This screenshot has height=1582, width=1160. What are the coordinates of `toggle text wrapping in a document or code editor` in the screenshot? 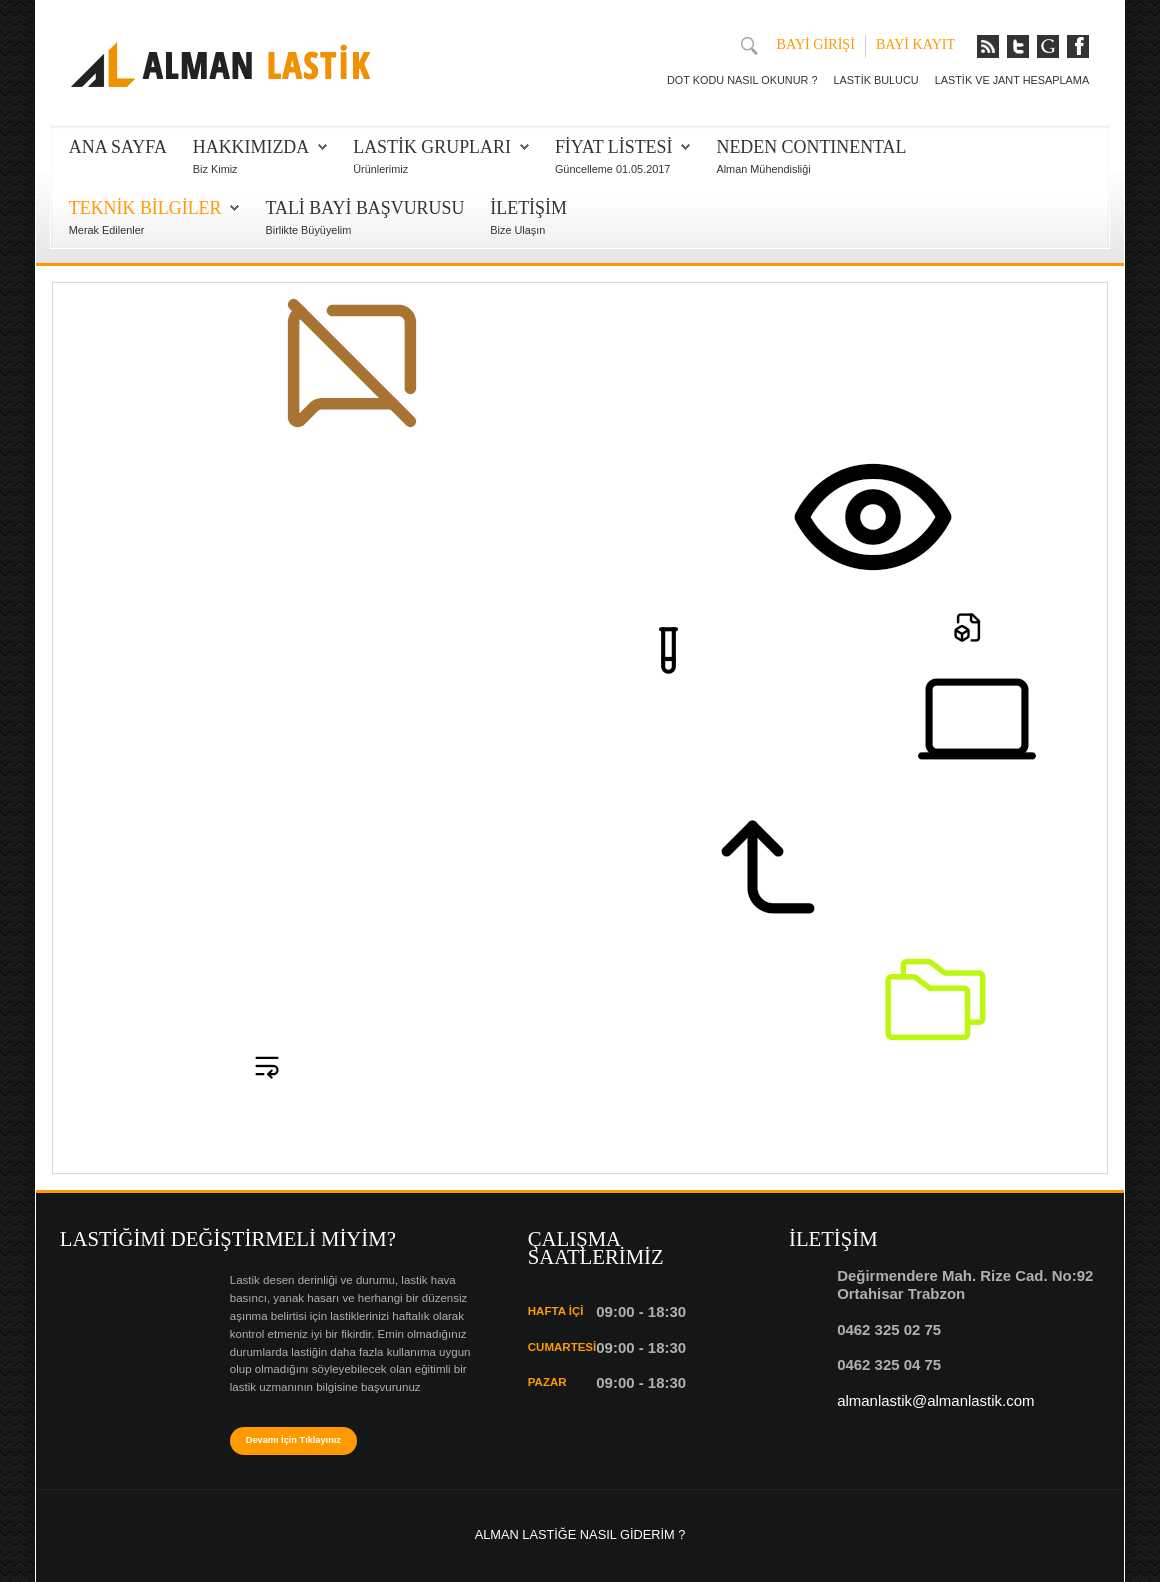 It's located at (267, 1066).